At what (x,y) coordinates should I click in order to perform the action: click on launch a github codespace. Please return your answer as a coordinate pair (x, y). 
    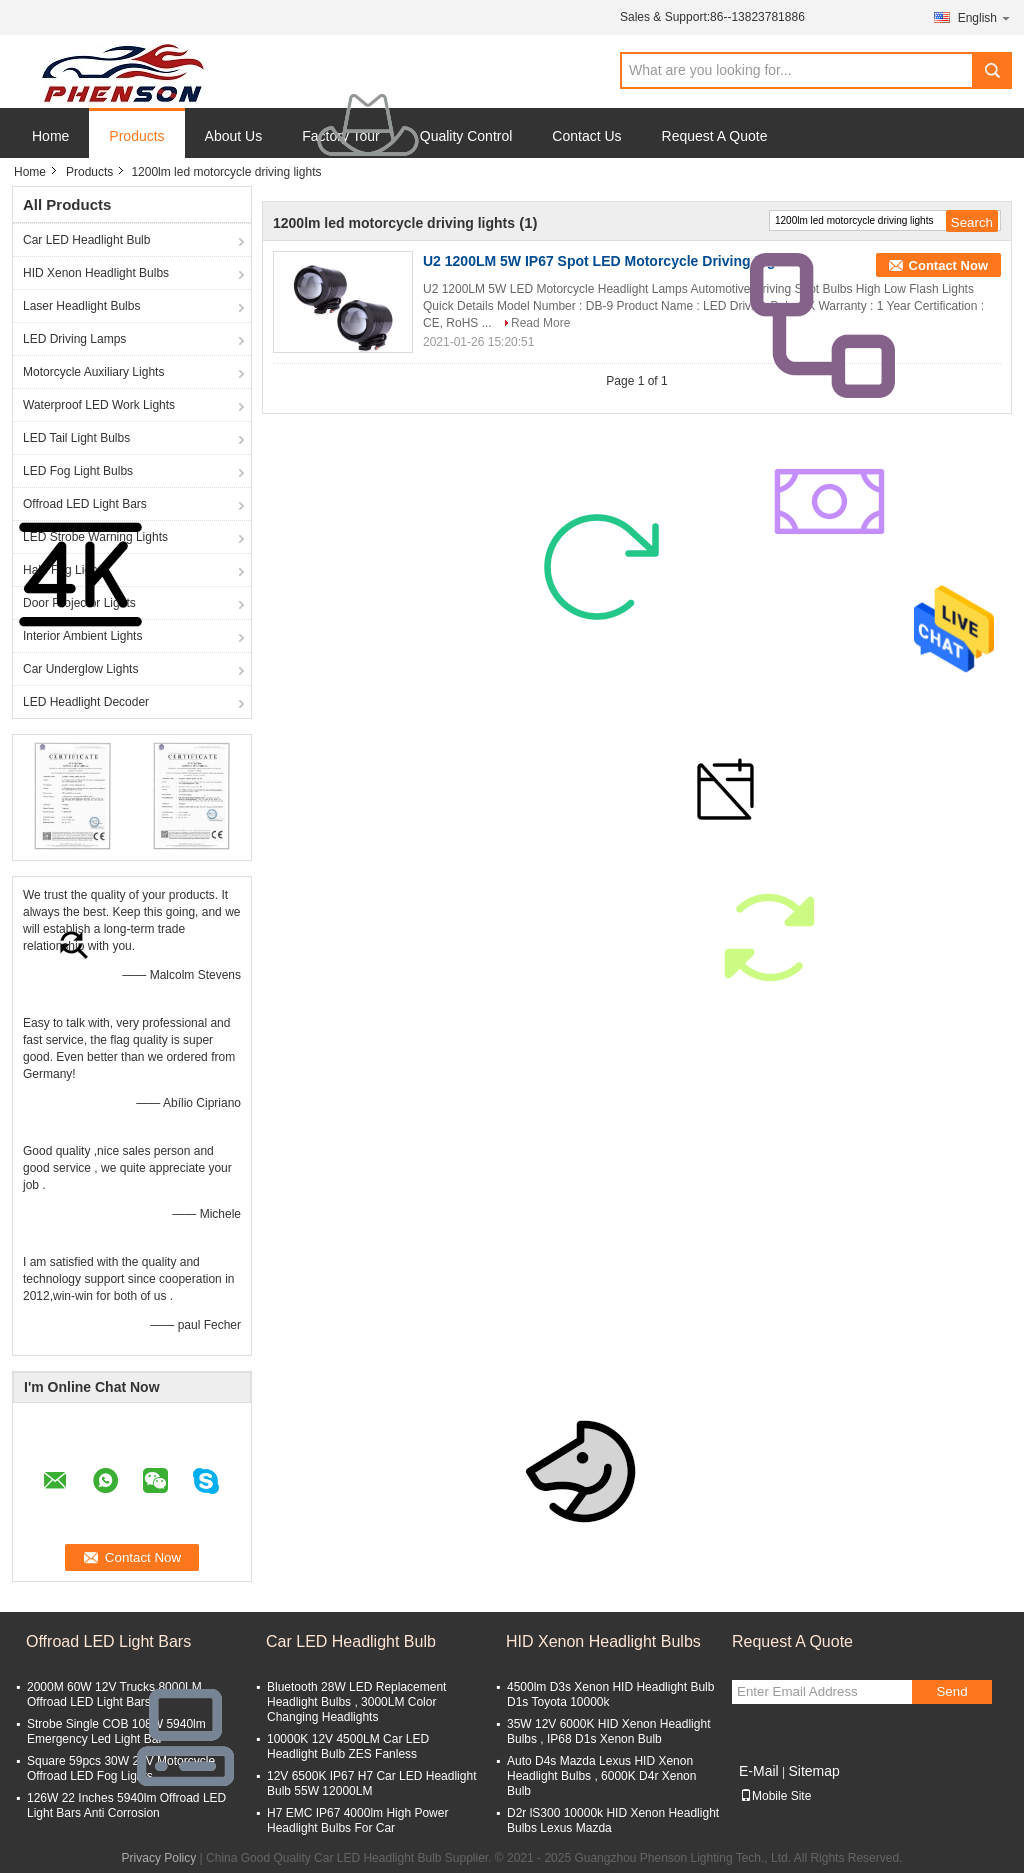
    Looking at the image, I should click on (185, 1737).